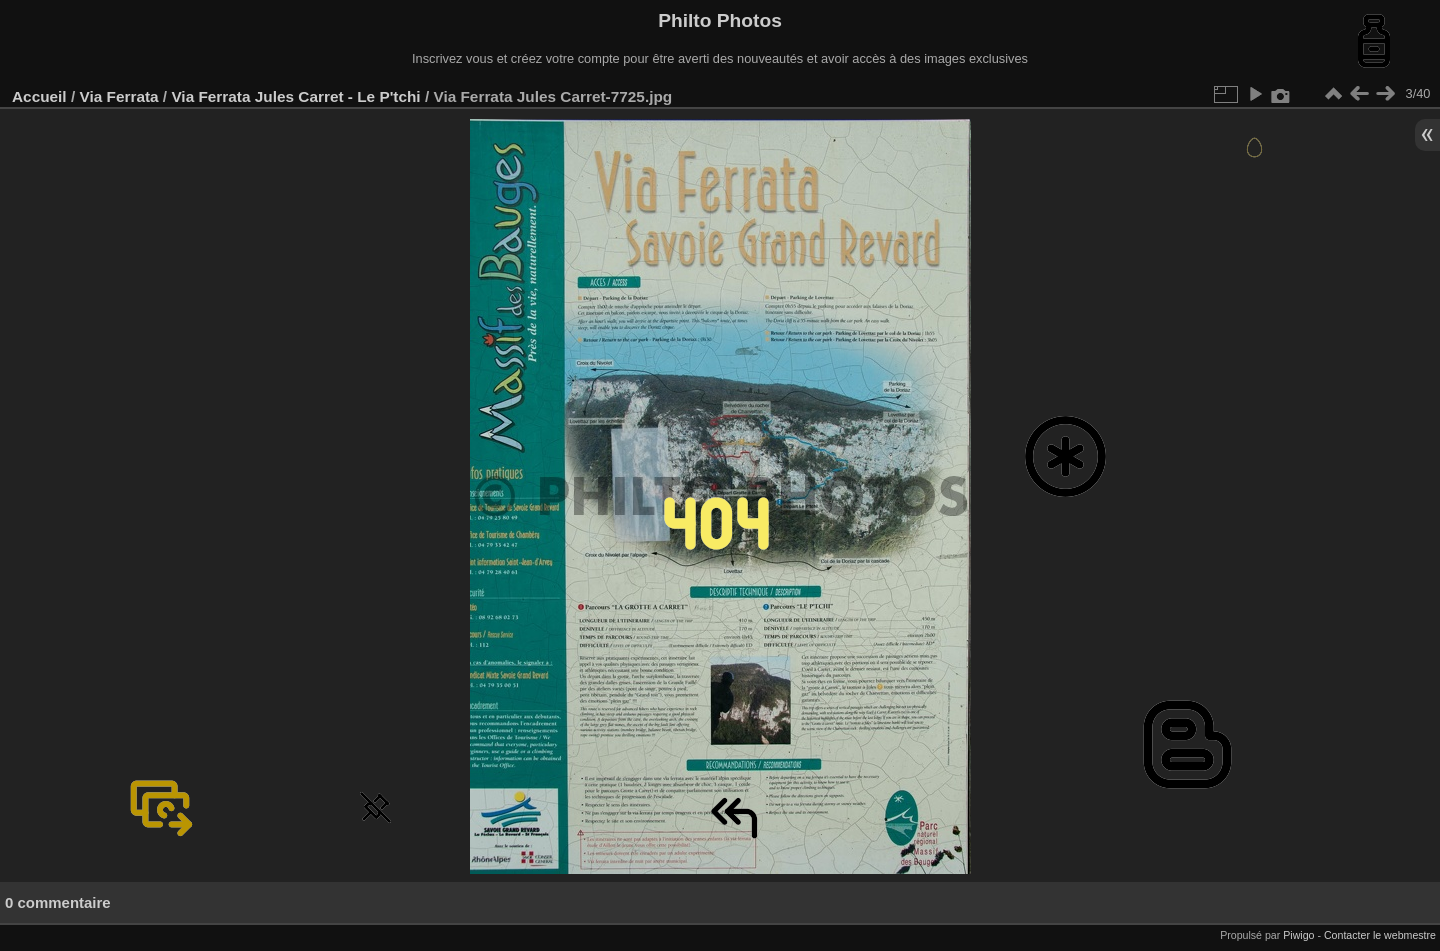 The width and height of the screenshot is (1440, 951). I want to click on open blogger app, so click(1187, 744).